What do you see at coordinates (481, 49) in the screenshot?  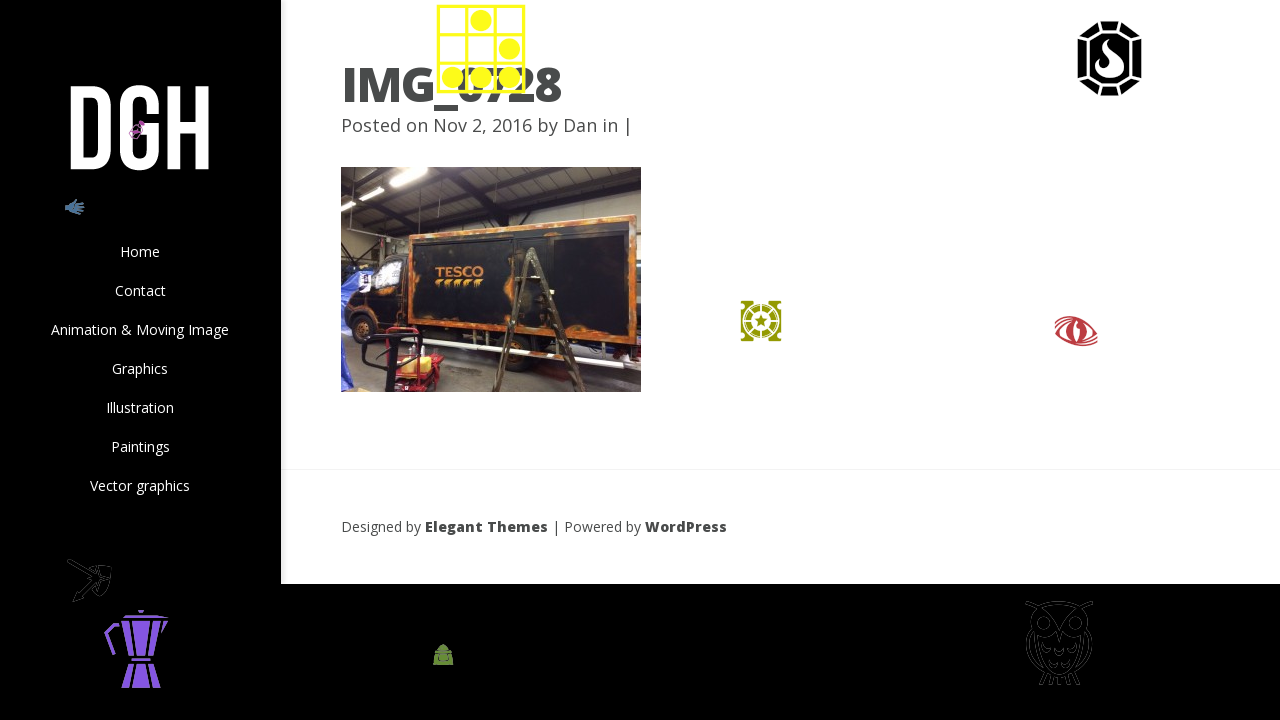 I see `conway's game of life glider pattern` at bounding box center [481, 49].